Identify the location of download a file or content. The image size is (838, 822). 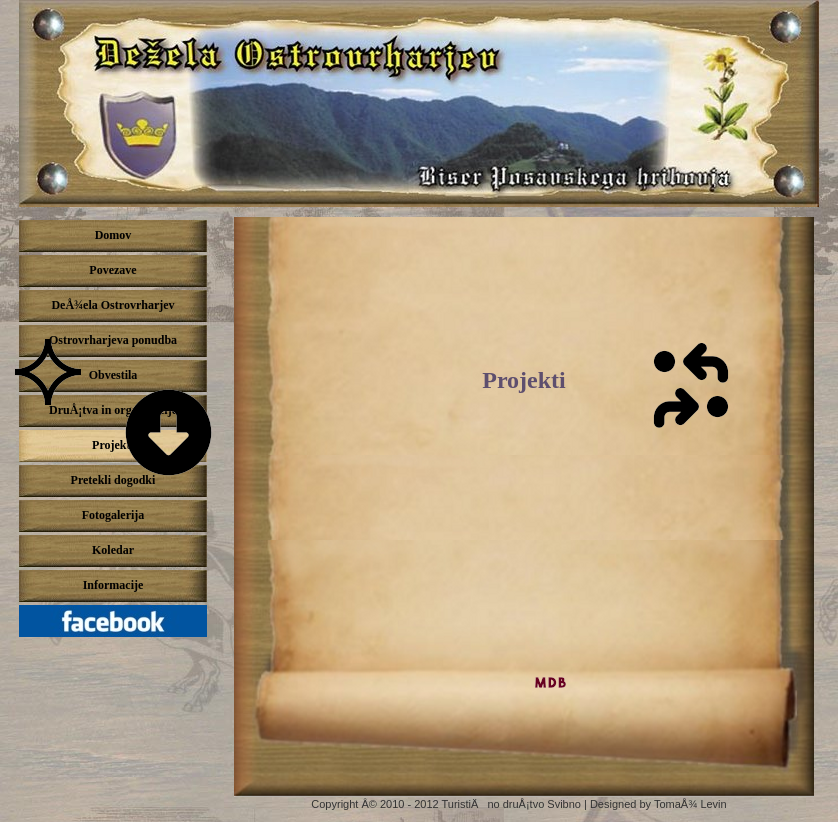
(168, 432).